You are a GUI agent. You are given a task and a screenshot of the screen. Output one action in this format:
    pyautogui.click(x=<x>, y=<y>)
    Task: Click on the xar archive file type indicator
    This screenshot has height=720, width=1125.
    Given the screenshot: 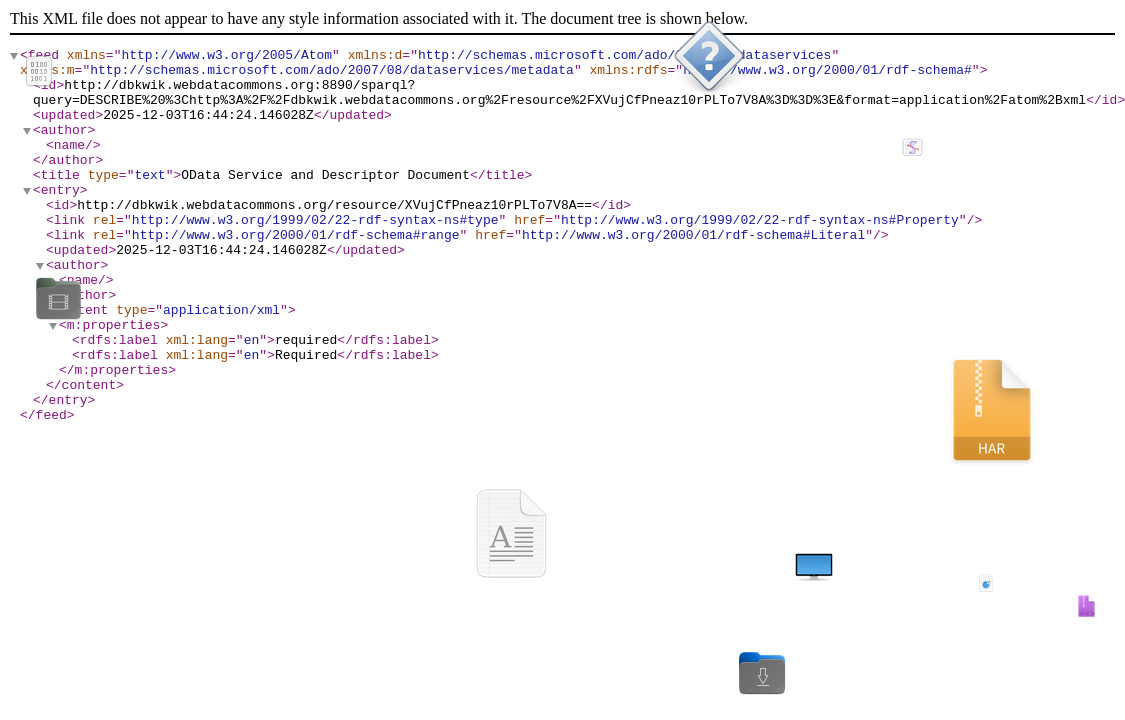 What is the action you would take?
    pyautogui.click(x=992, y=412)
    